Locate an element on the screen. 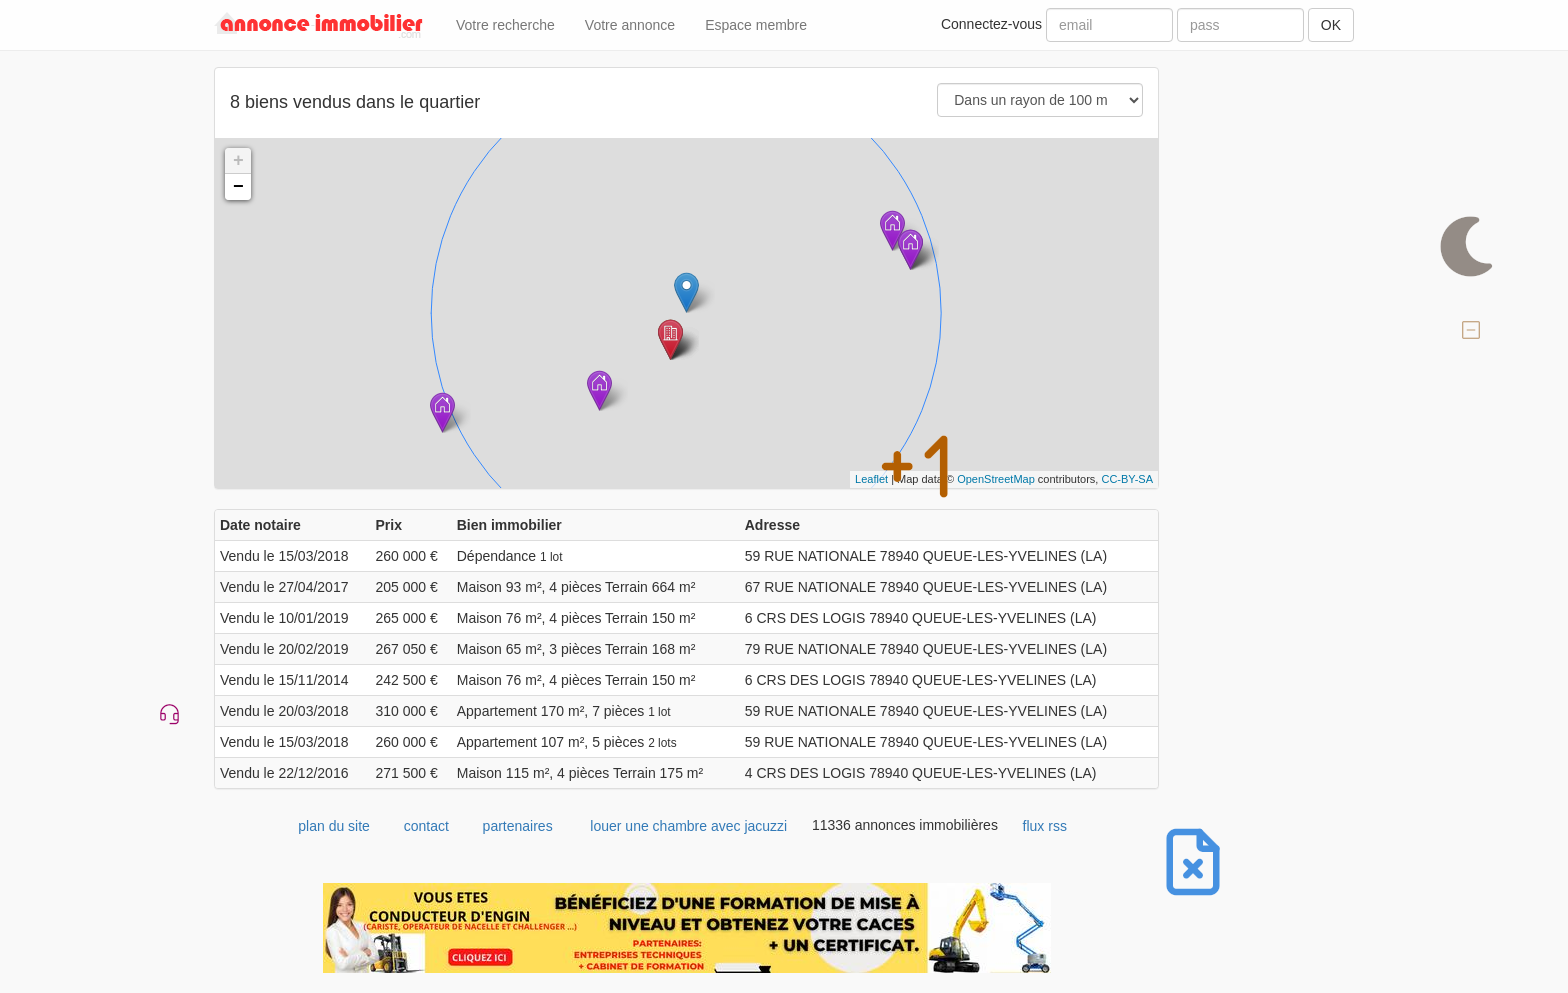 The image size is (1568, 993). contact customer support is located at coordinates (169, 713).